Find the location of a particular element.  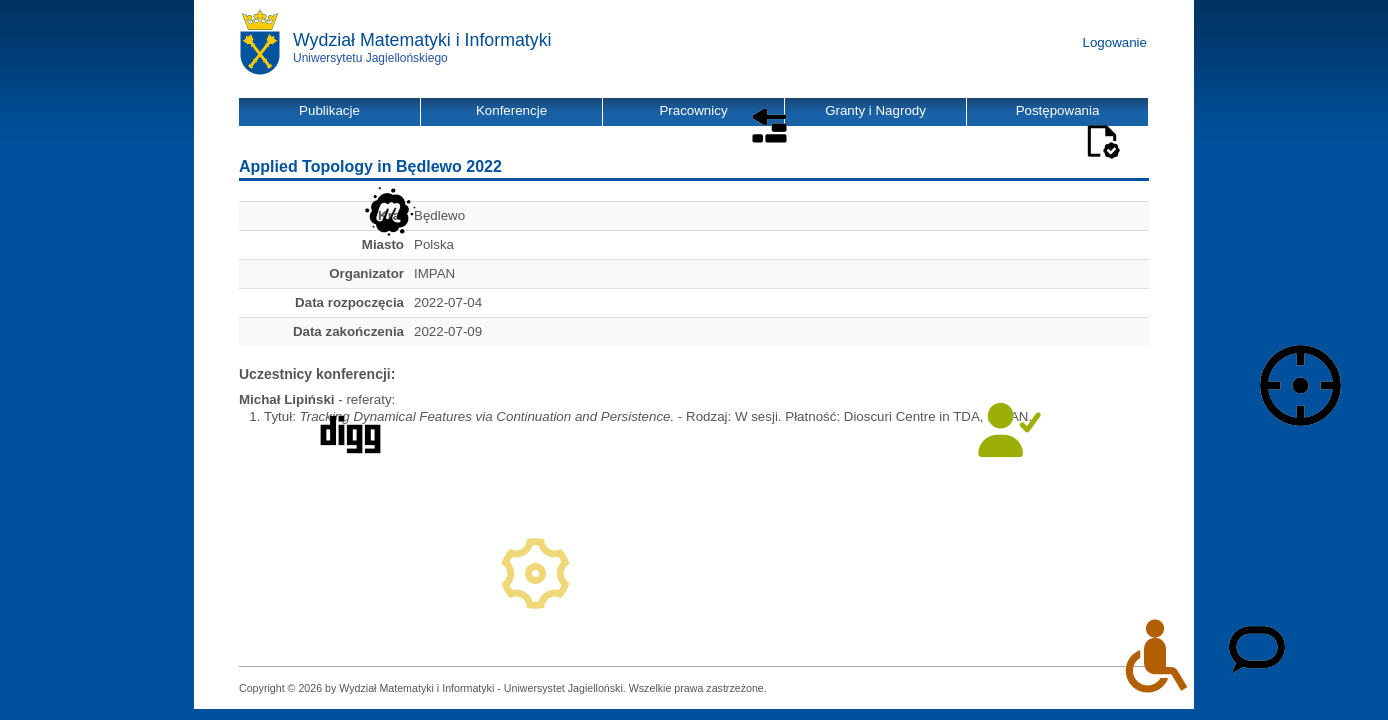

view verified contract document is located at coordinates (1102, 141).